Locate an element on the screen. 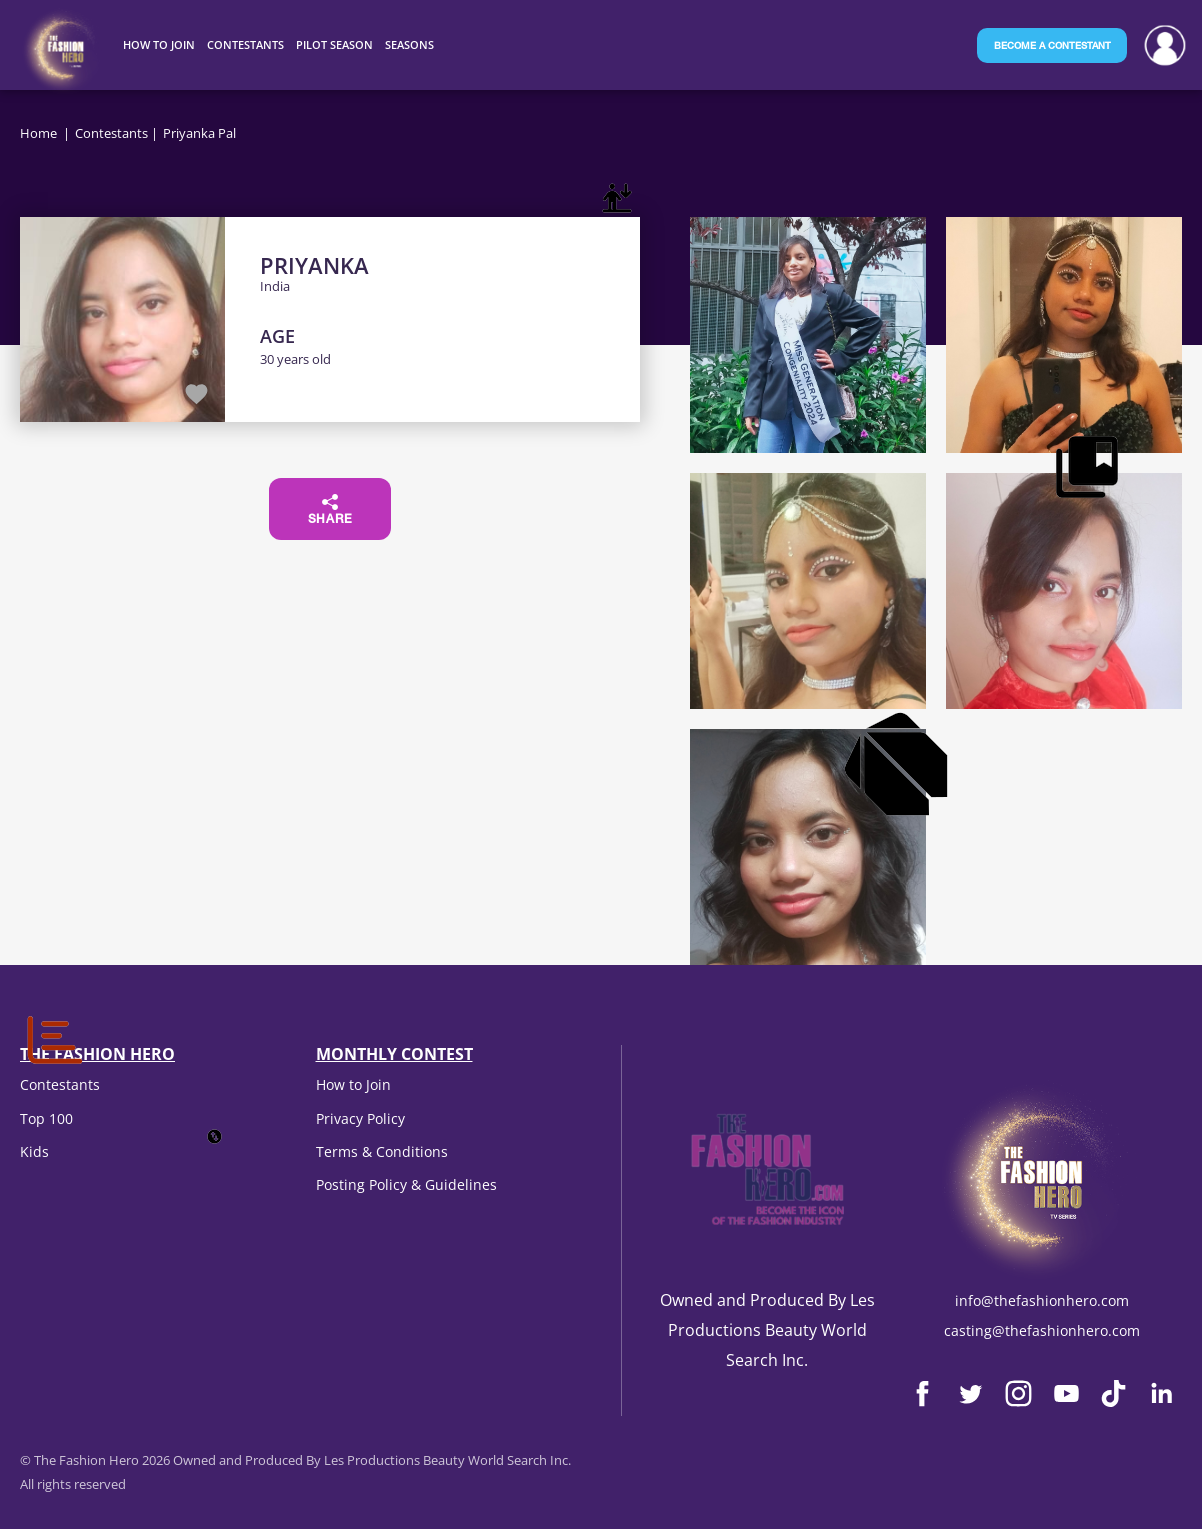 Image resolution: width=1202 pixels, height=1529 pixels. swap or reorder items vertically is located at coordinates (214, 1136).